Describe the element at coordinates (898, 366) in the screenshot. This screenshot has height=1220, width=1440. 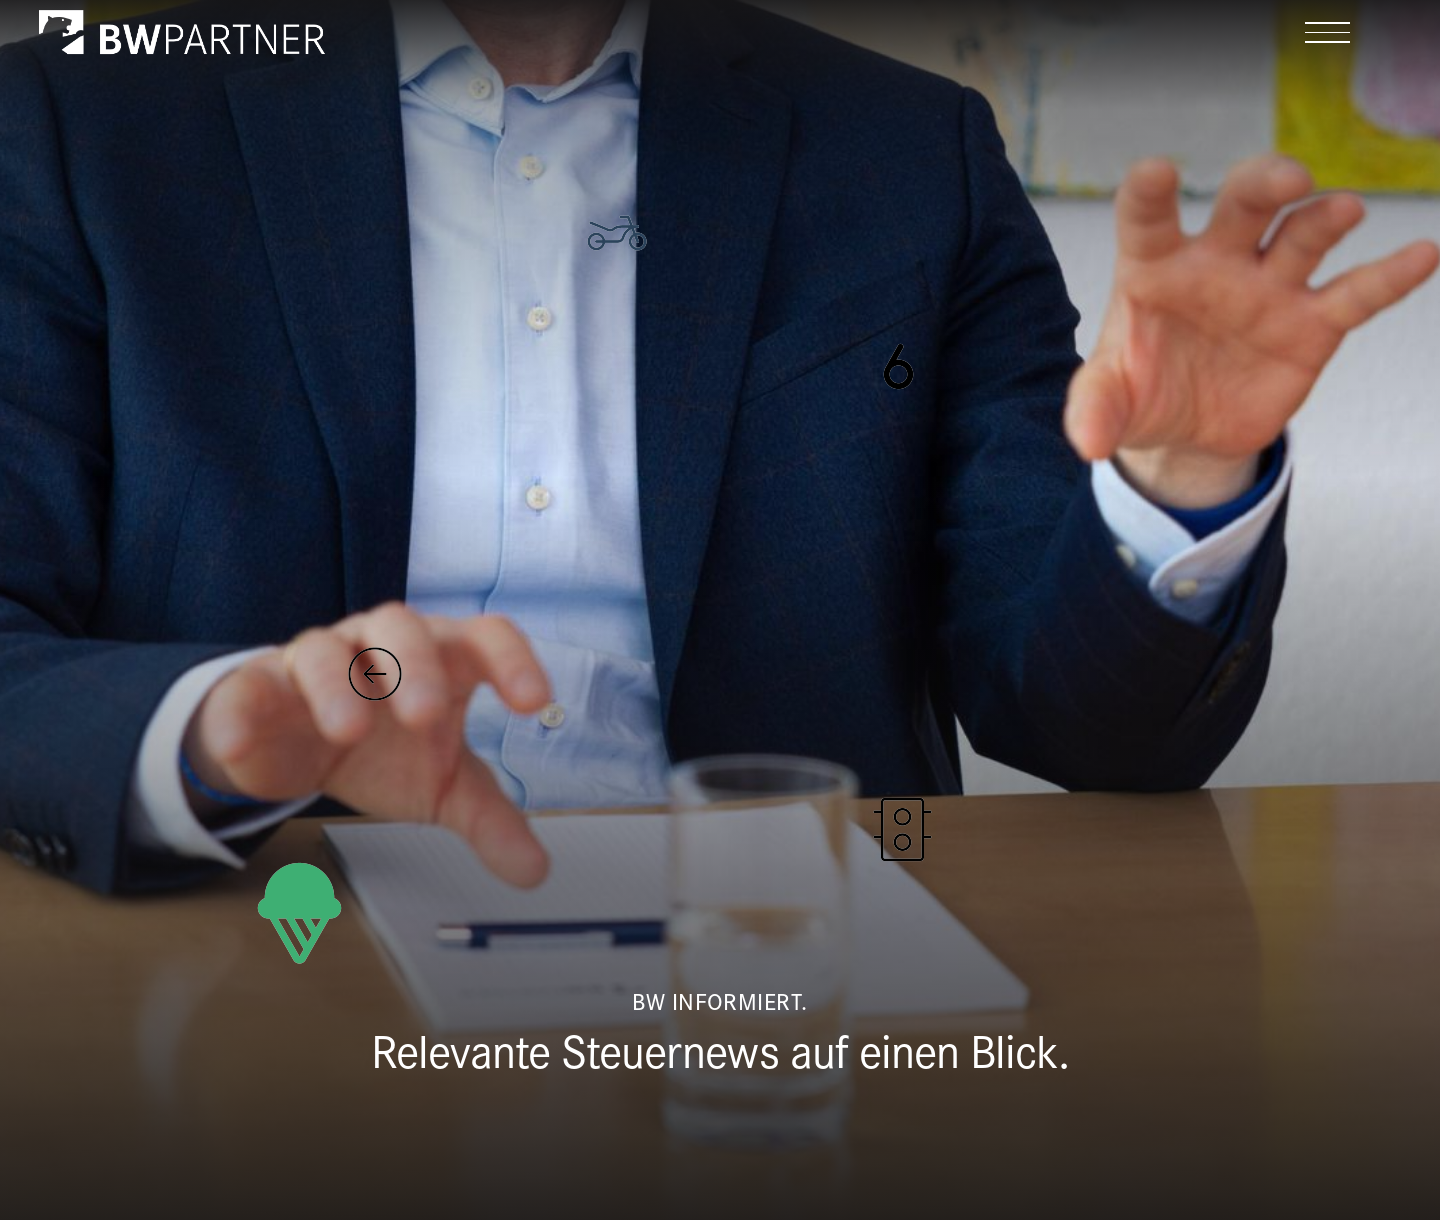
I see `indicates step six in a multi-step process` at that location.